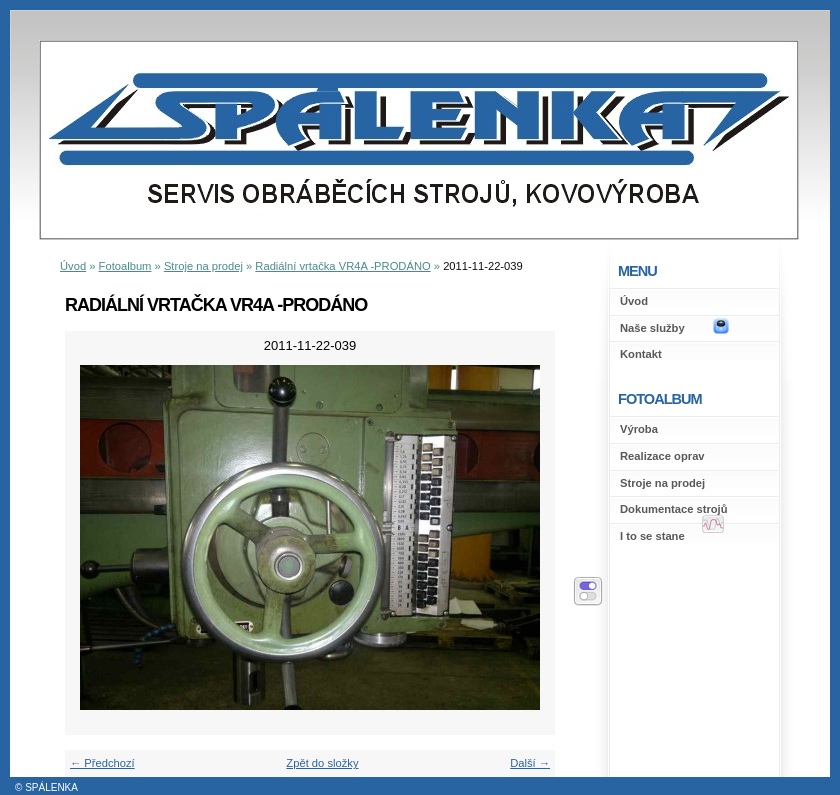 This screenshot has height=795, width=840. I want to click on view battery and power usage statistics, so click(713, 524).